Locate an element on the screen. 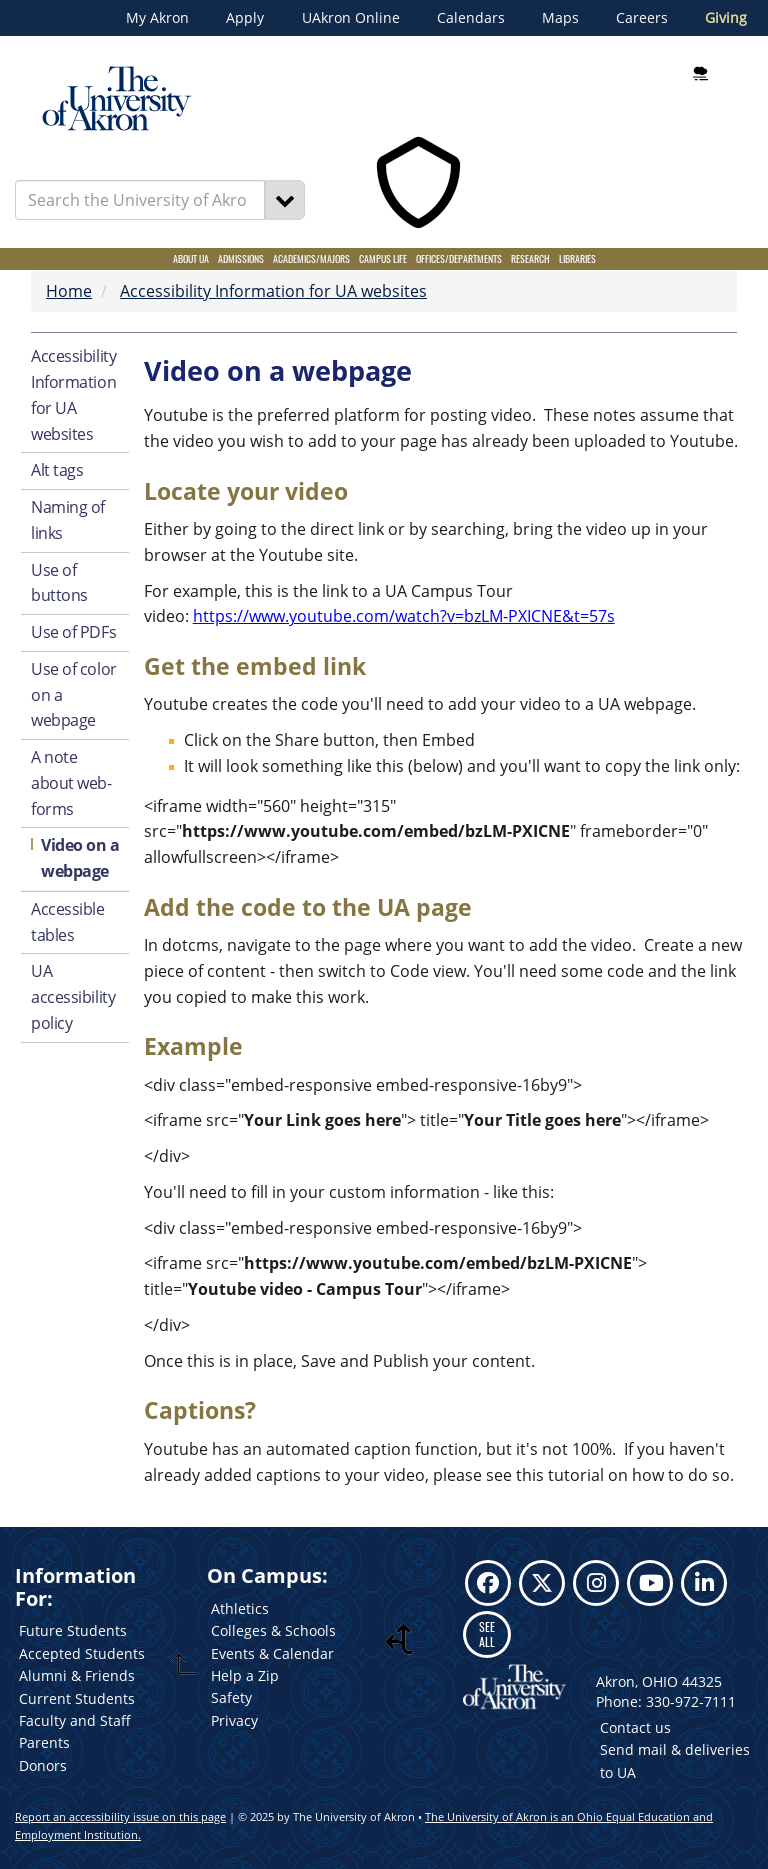 This screenshot has width=768, height=1869. split or branch content in multiple directions is located at coordinates (400, 1640).